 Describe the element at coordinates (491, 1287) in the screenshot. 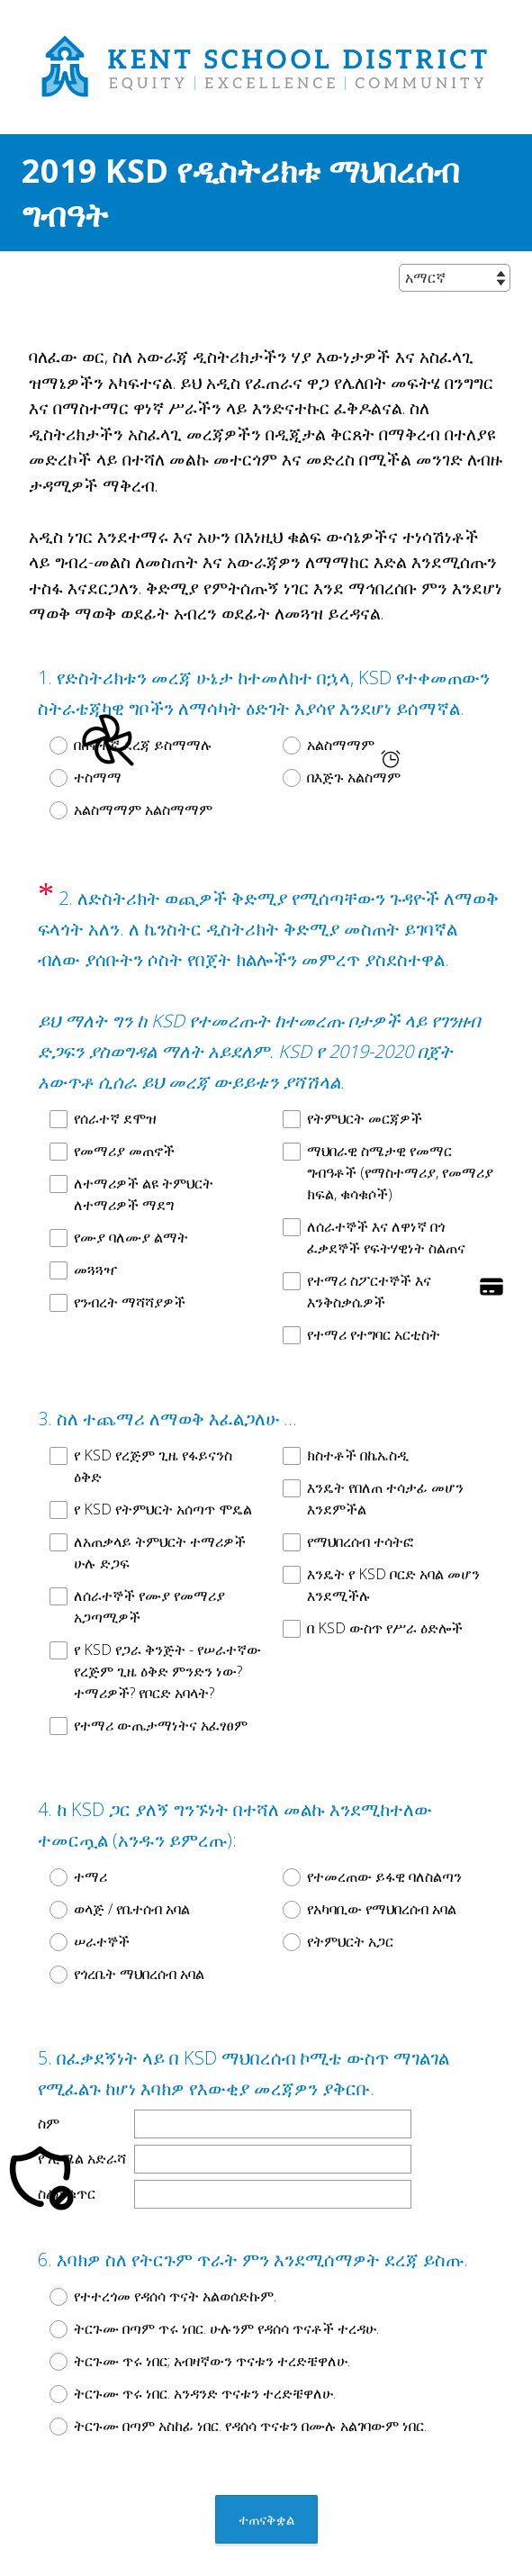

I see `manage payment methods` at that location.